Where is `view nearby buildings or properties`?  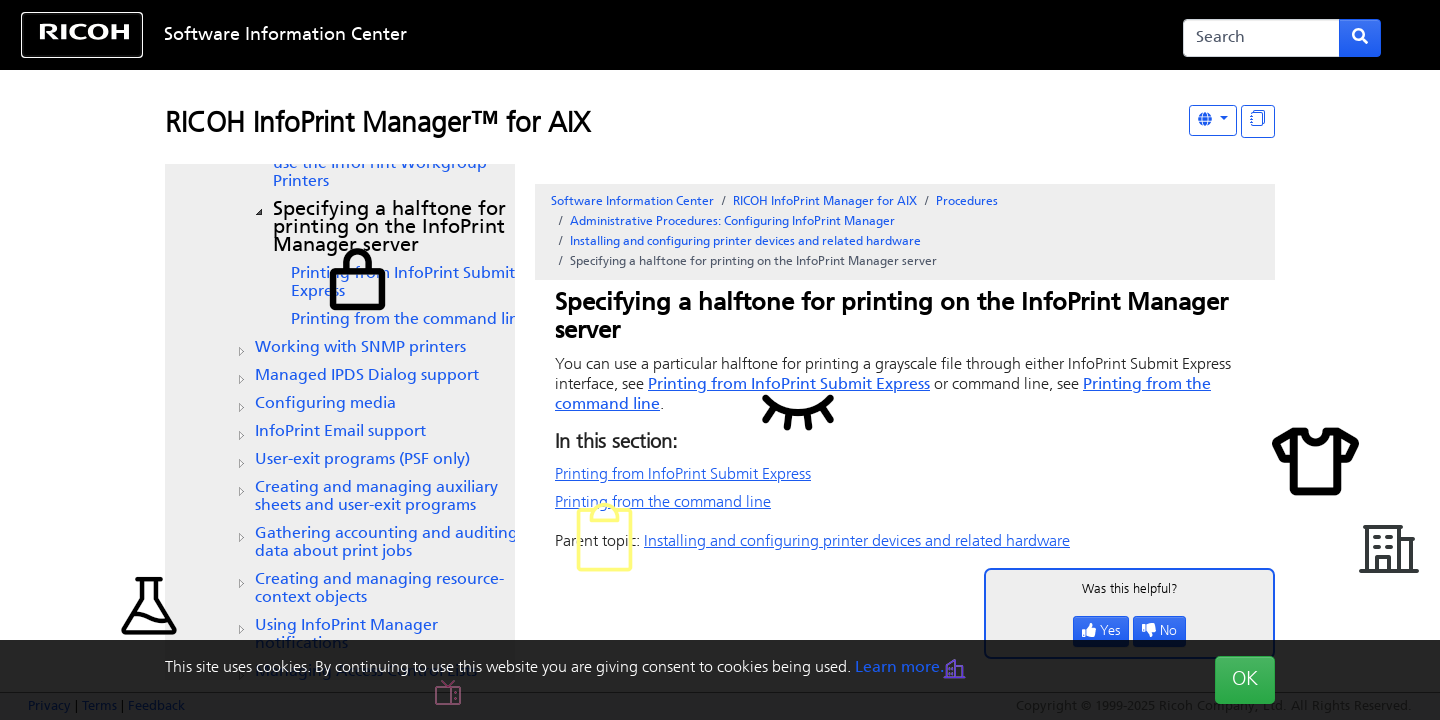 view nearby buildings or properties is located at coordinates (954, 669).